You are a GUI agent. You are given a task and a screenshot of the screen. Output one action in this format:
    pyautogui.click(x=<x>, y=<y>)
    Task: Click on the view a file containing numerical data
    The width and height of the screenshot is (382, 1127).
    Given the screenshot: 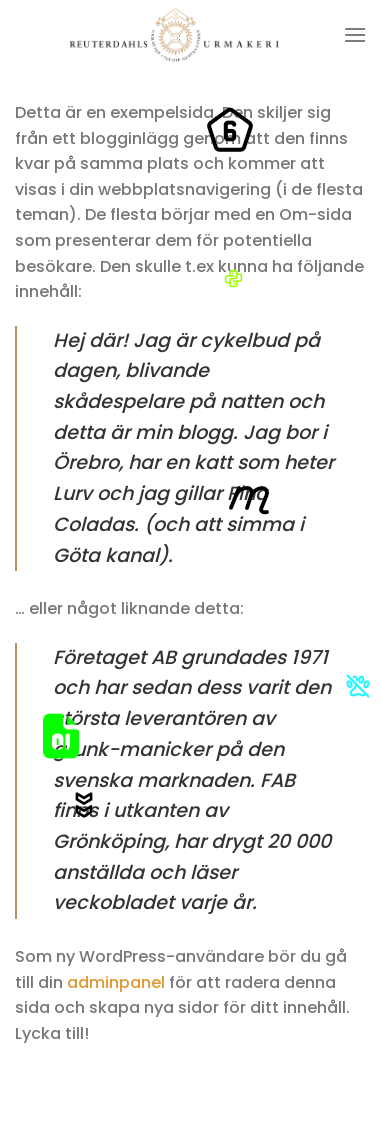 What is the action you would take?
    pyautogui.click(x=61, y=736)
    